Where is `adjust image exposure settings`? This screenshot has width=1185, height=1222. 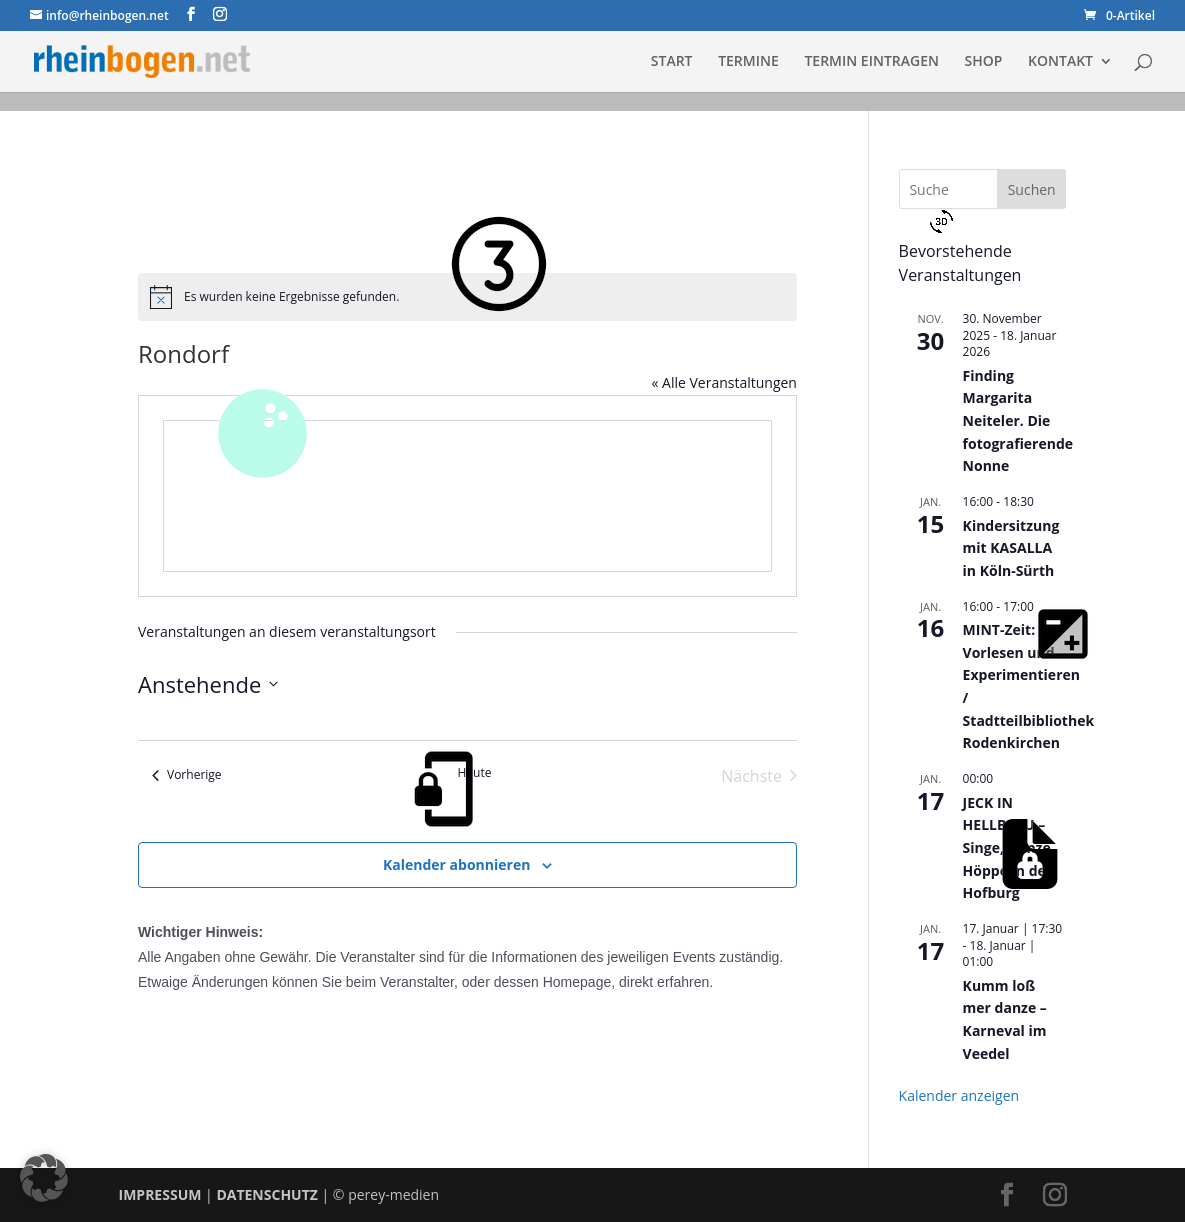 adjust image exposure settings is located at coordinates (1063, 634).